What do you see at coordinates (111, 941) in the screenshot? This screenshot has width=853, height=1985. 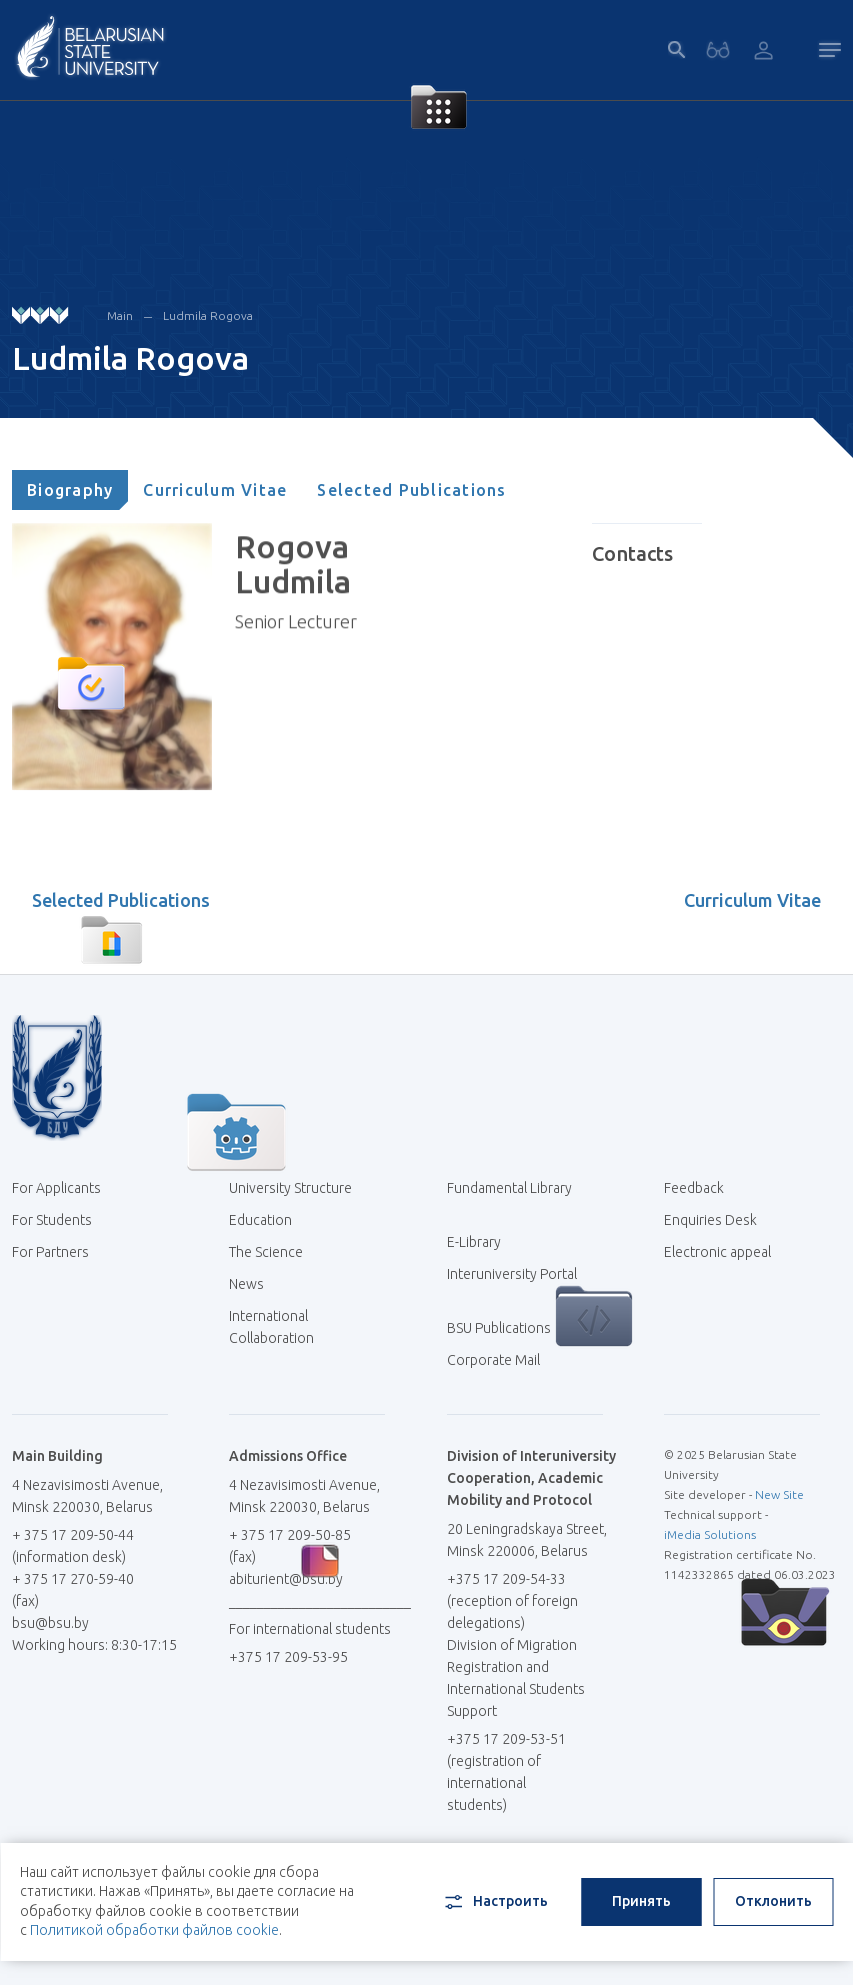 I see `open folder containing google docs files` at bounding box center [111, 941].